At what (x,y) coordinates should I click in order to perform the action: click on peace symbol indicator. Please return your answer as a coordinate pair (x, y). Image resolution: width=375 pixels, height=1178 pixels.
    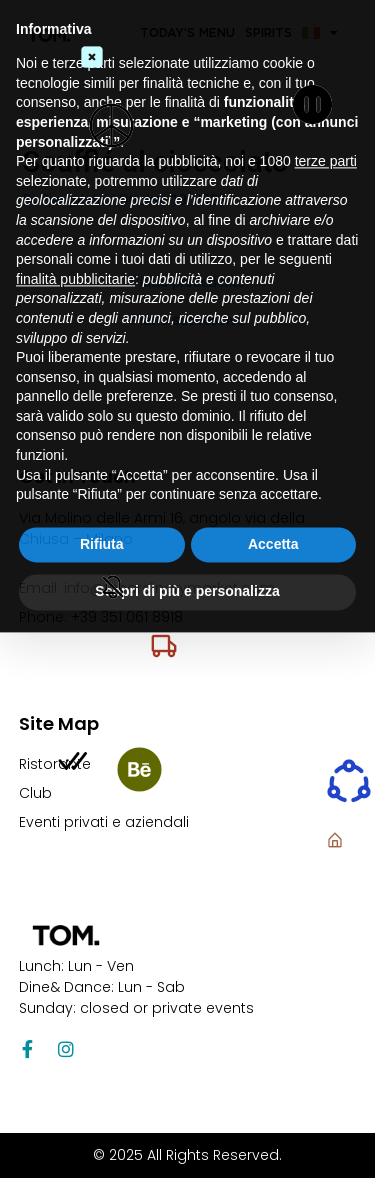
    Looking at the image, I should click on (111, 125).